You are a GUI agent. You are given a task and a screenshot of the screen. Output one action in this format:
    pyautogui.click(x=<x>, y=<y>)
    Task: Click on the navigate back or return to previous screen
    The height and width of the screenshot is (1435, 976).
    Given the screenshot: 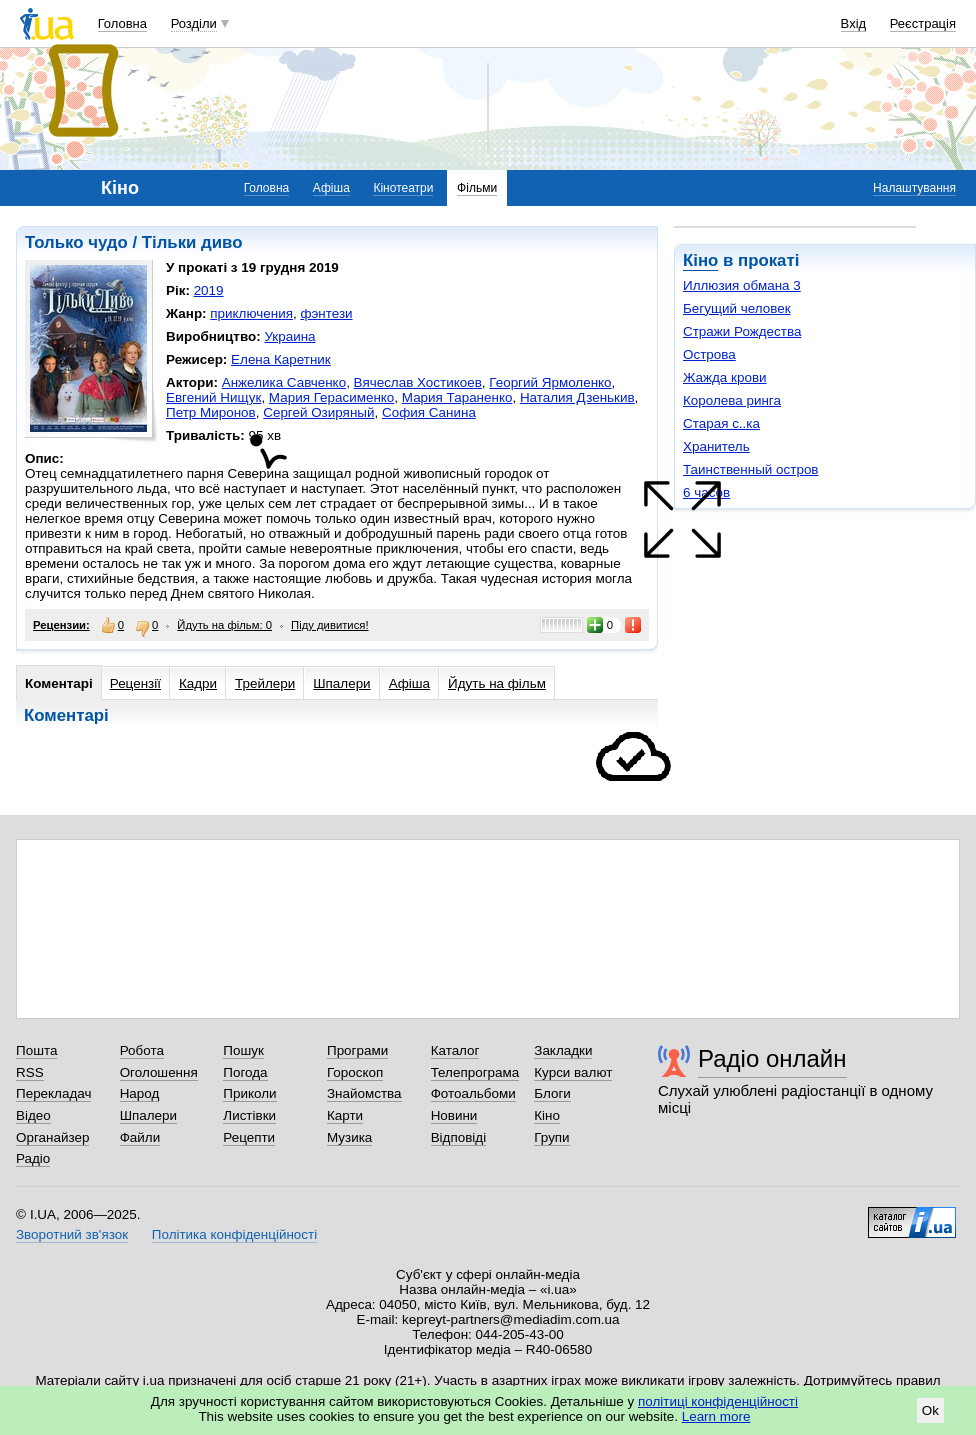 What is the action you would take?
    pyautogui.click(x=268, y=450)
    